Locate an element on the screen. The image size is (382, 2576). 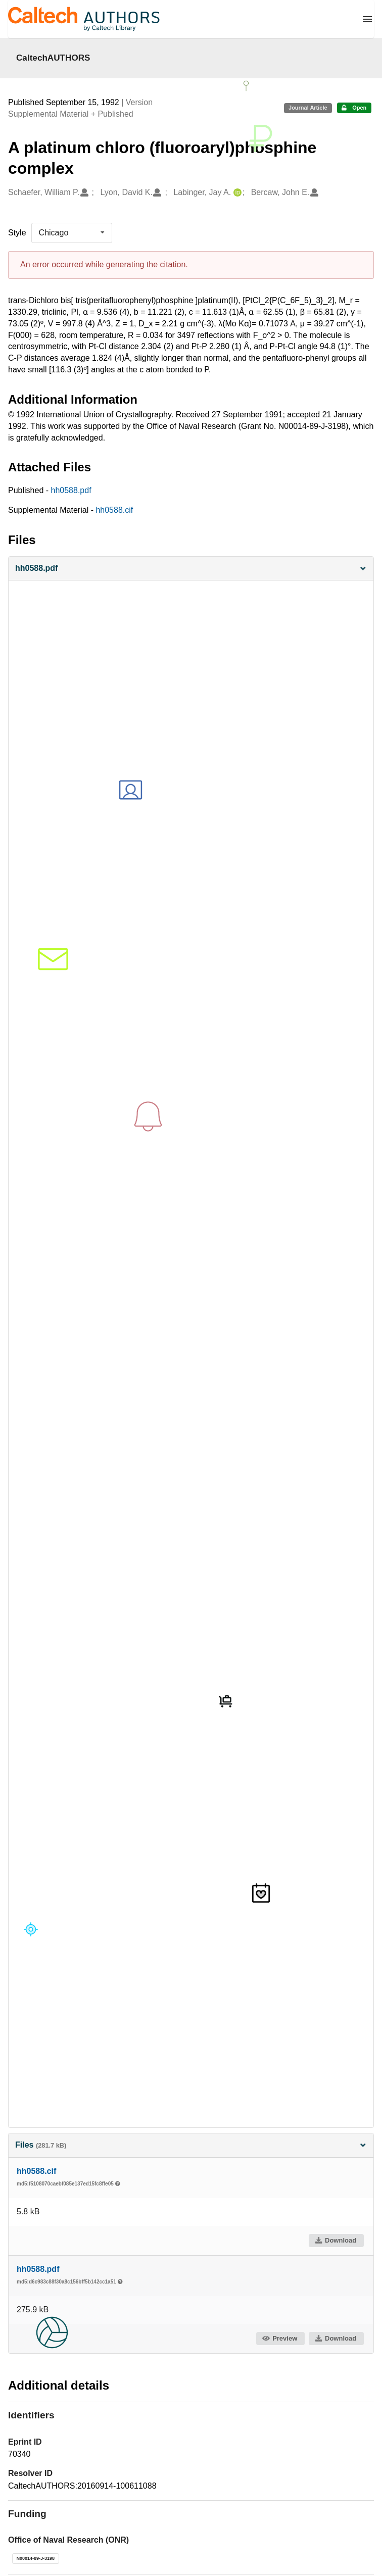
access luggage or baggage services is located at coordinates (225, 1701).